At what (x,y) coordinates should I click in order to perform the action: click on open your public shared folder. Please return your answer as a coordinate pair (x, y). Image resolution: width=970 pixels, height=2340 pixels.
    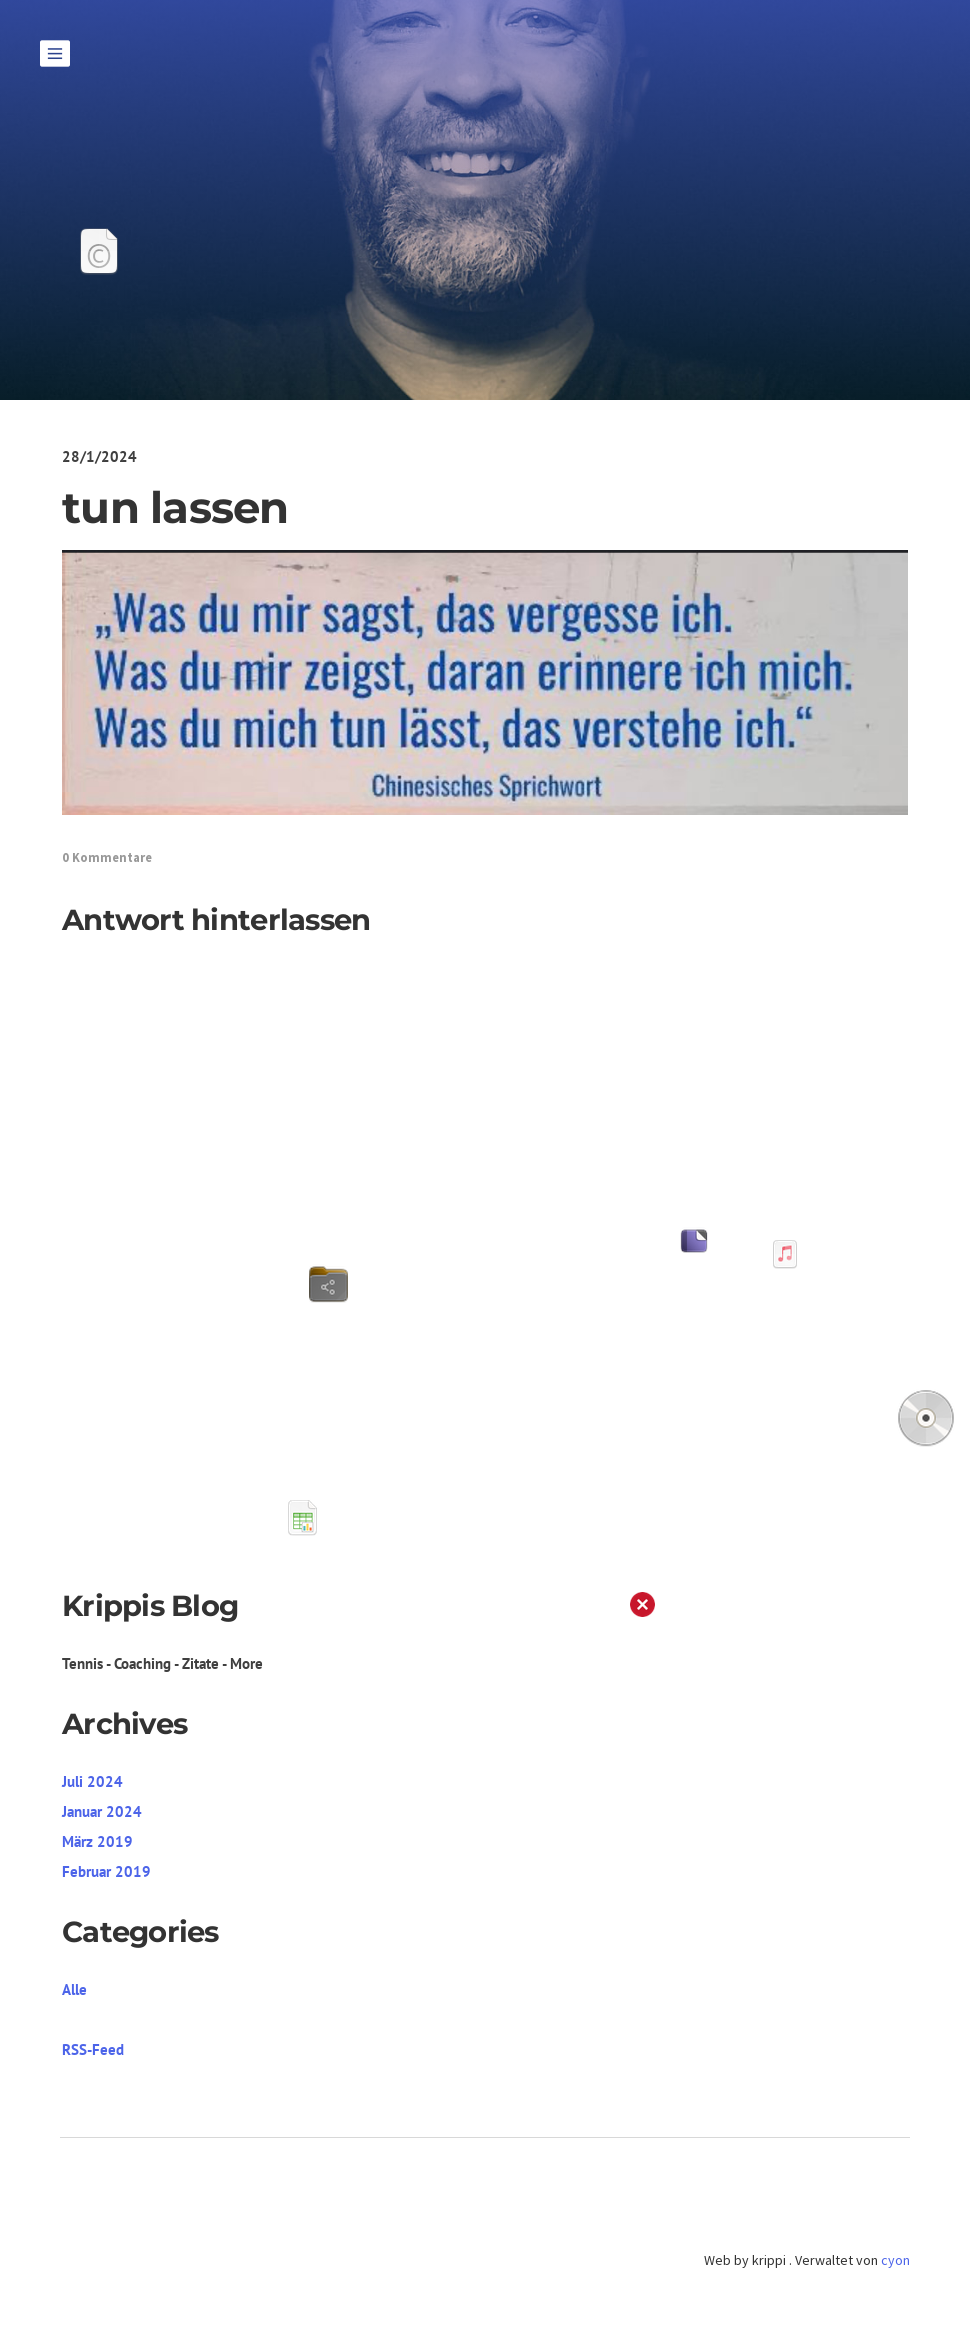
    Looking at the image, I should click on (328, 1283).